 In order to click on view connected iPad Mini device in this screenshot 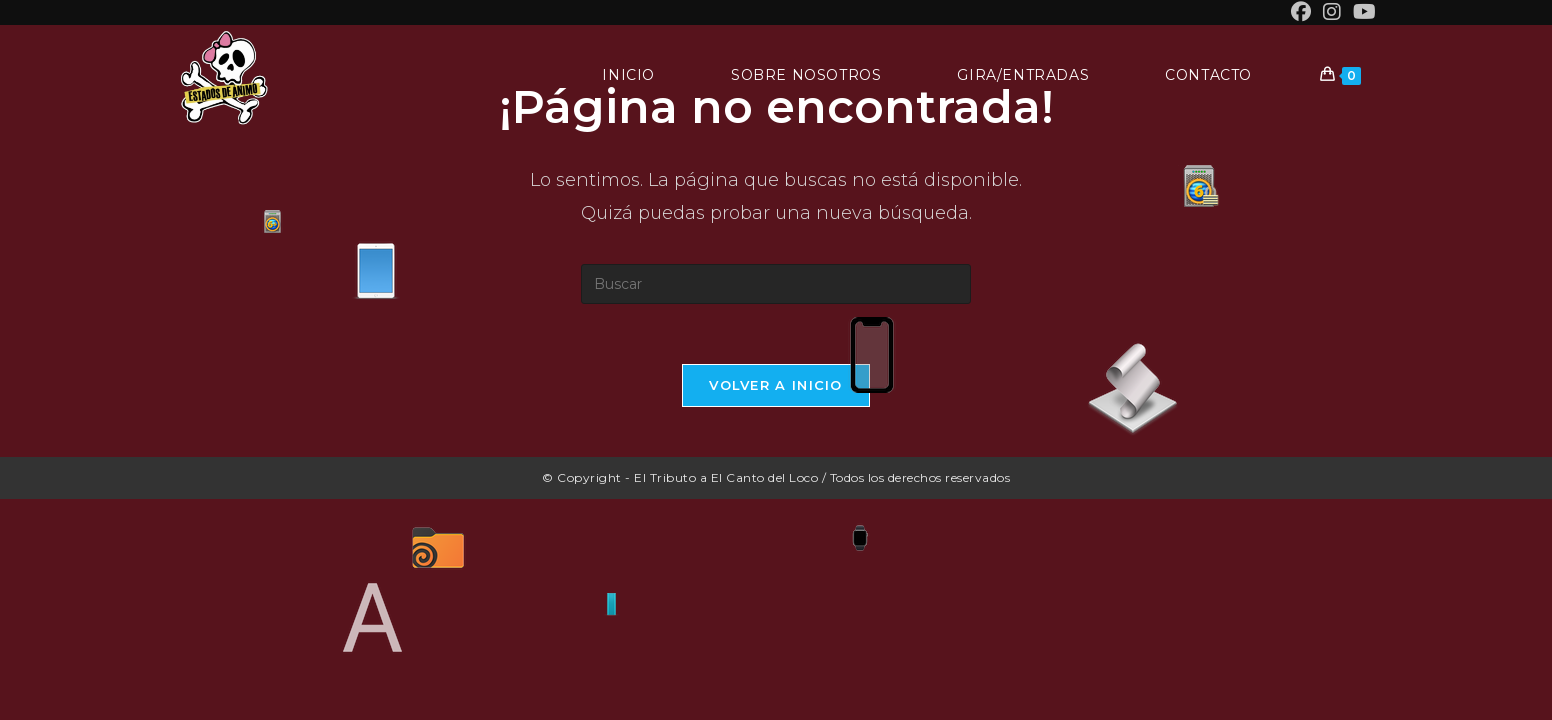, I will do `click(376, 266)`.